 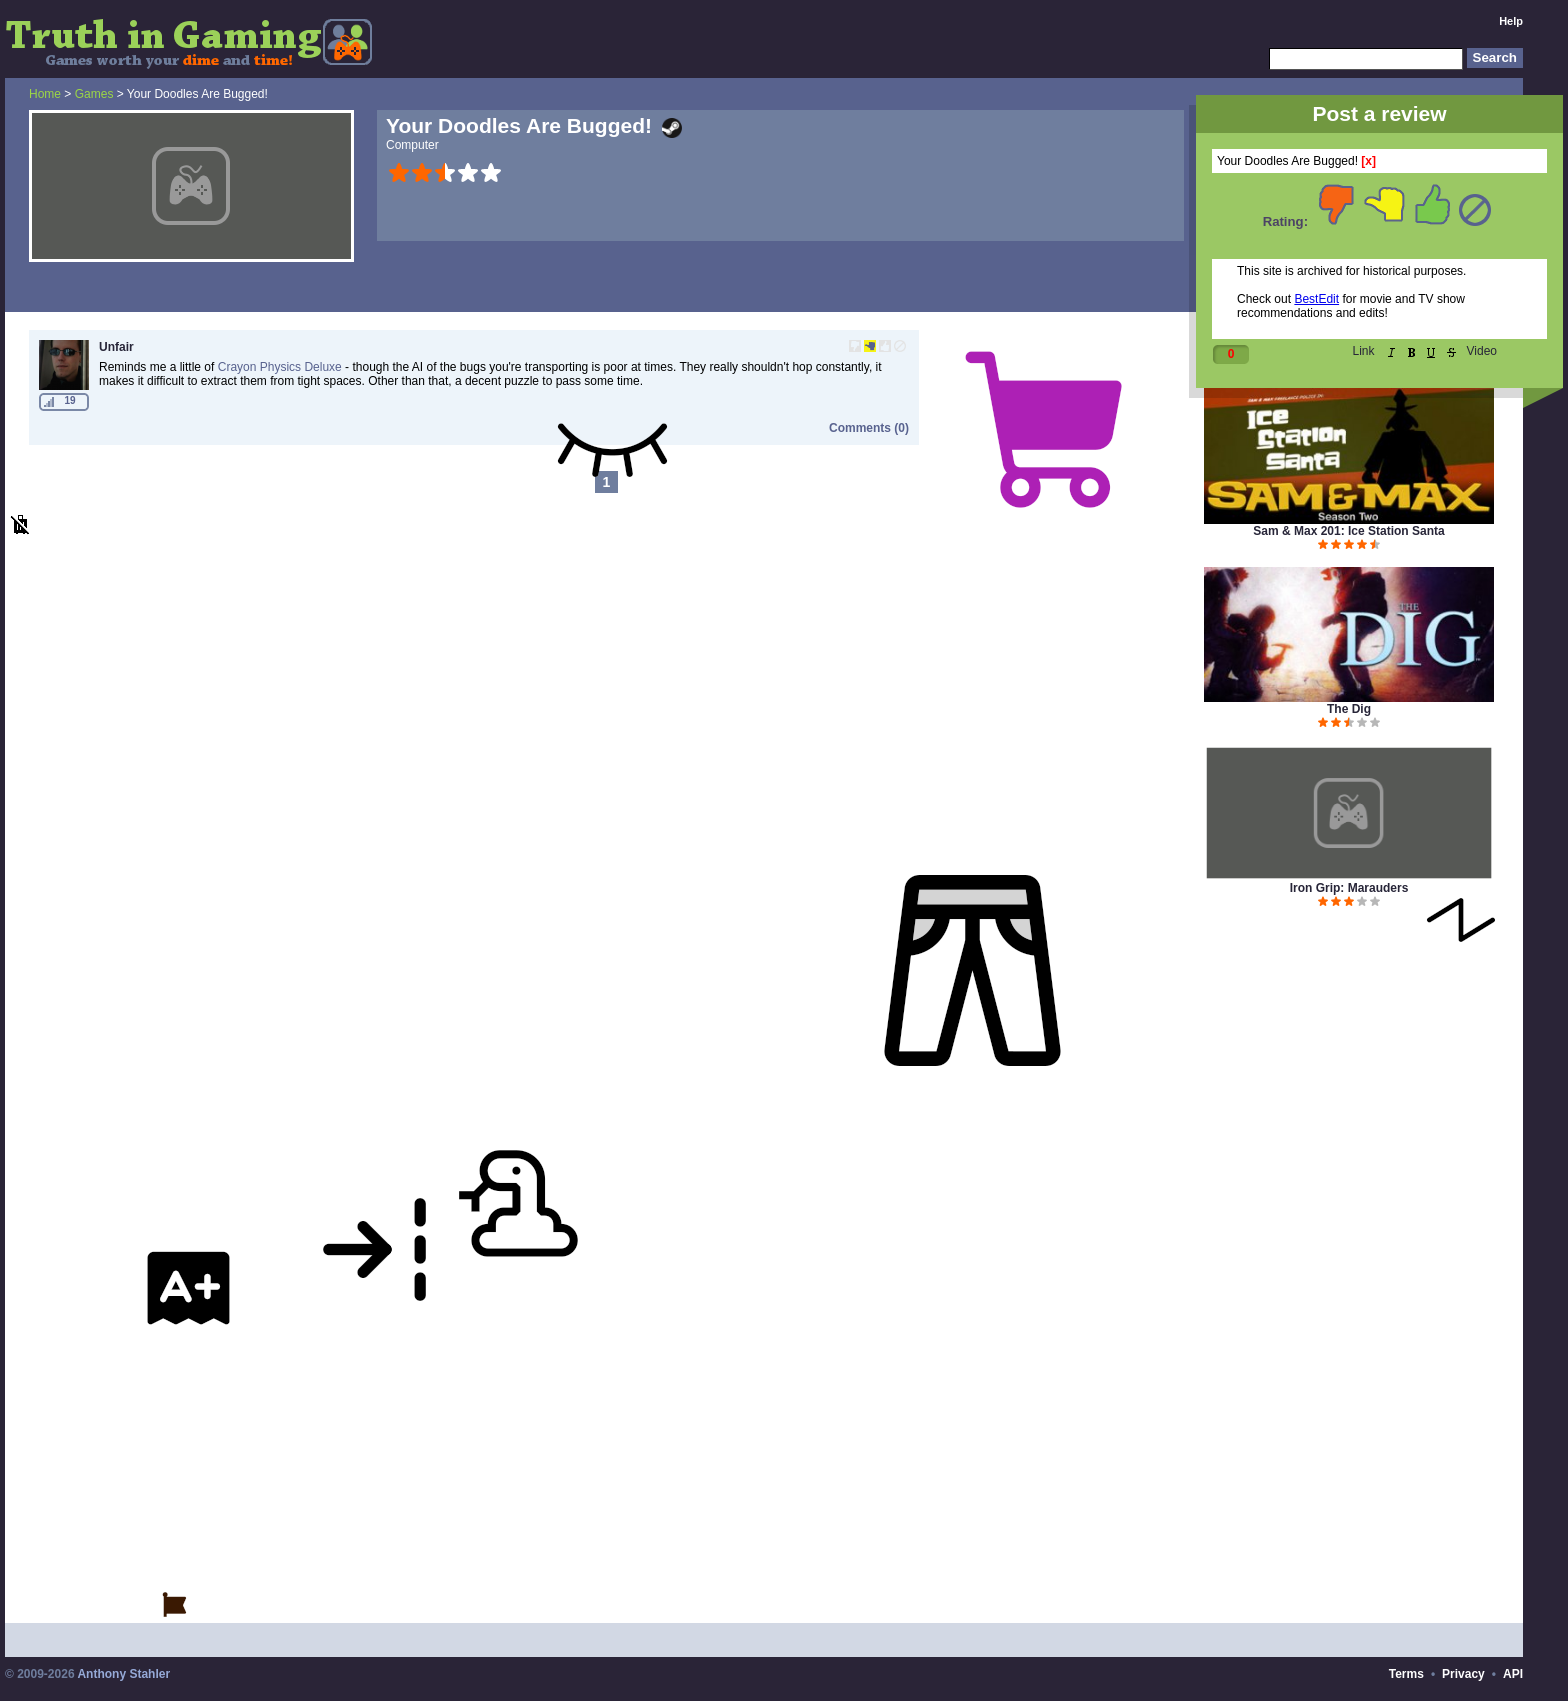 What do you see at coordinates (1461, 920) in the screenshot?
I see `select sawtooth waveform for audio synthesis` at bounding box center [1461, 920].